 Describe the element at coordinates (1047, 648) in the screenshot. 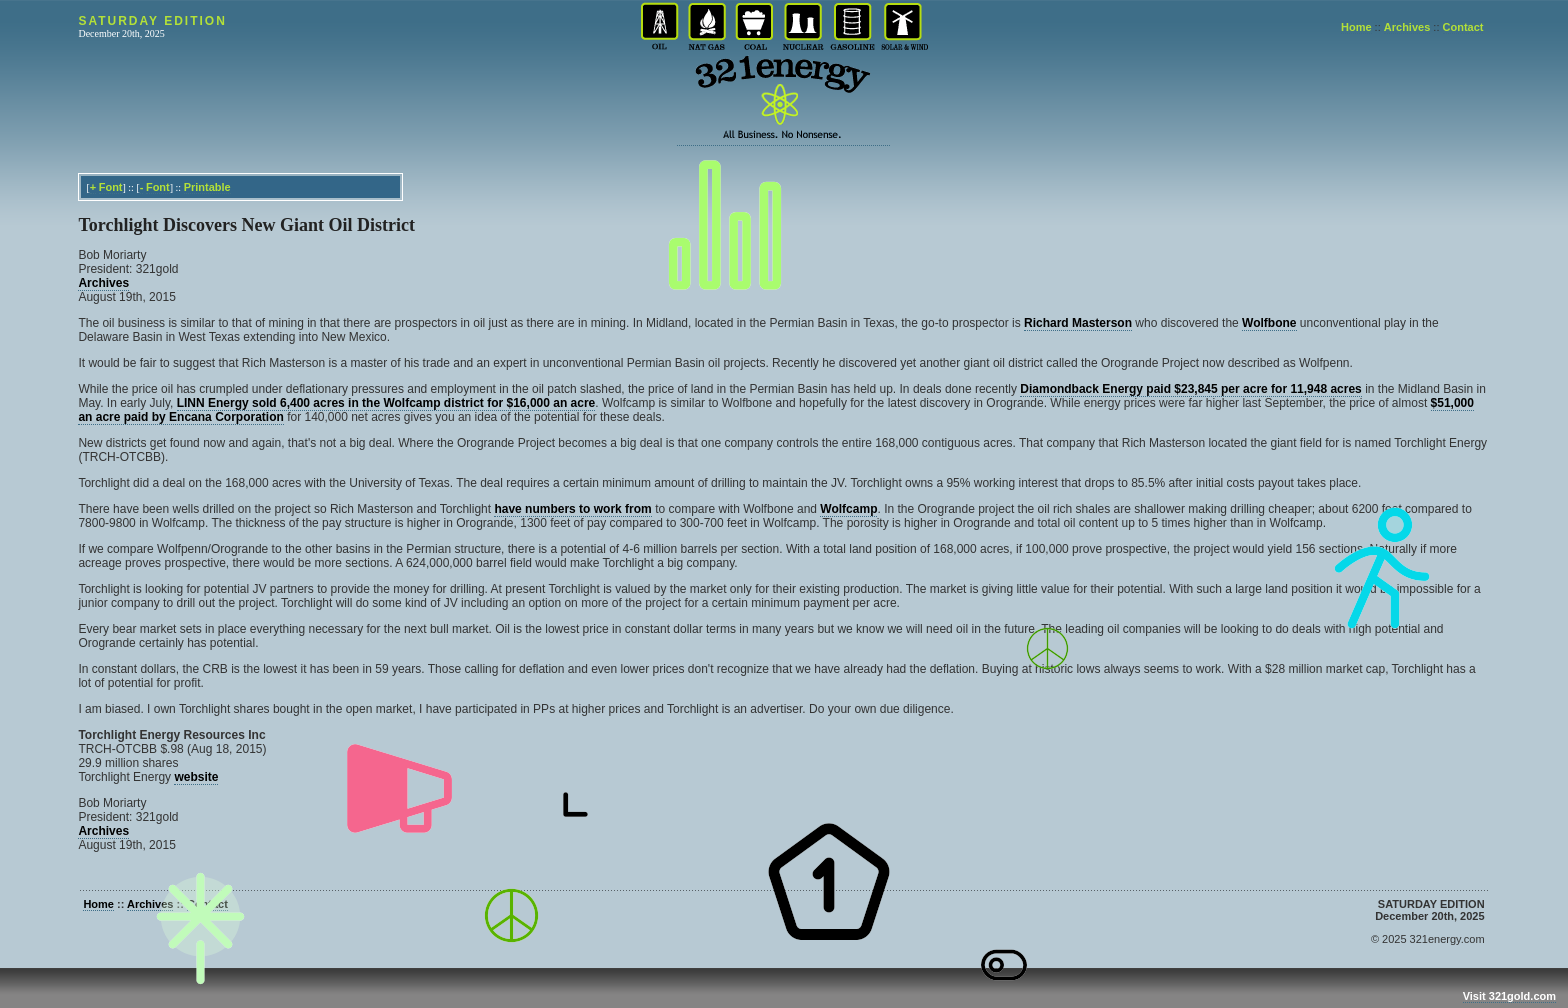

I see `peace symbol or anti-war indicator` at that location.